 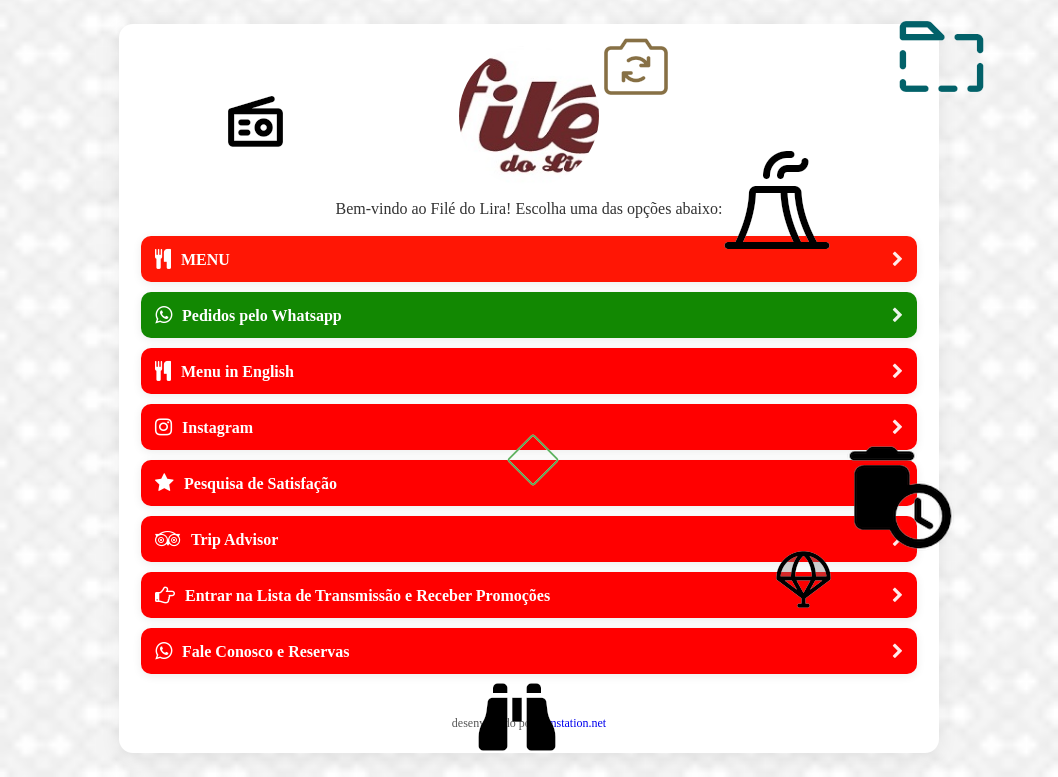 I want to click on create a new folder, so click(x=941, y=56).